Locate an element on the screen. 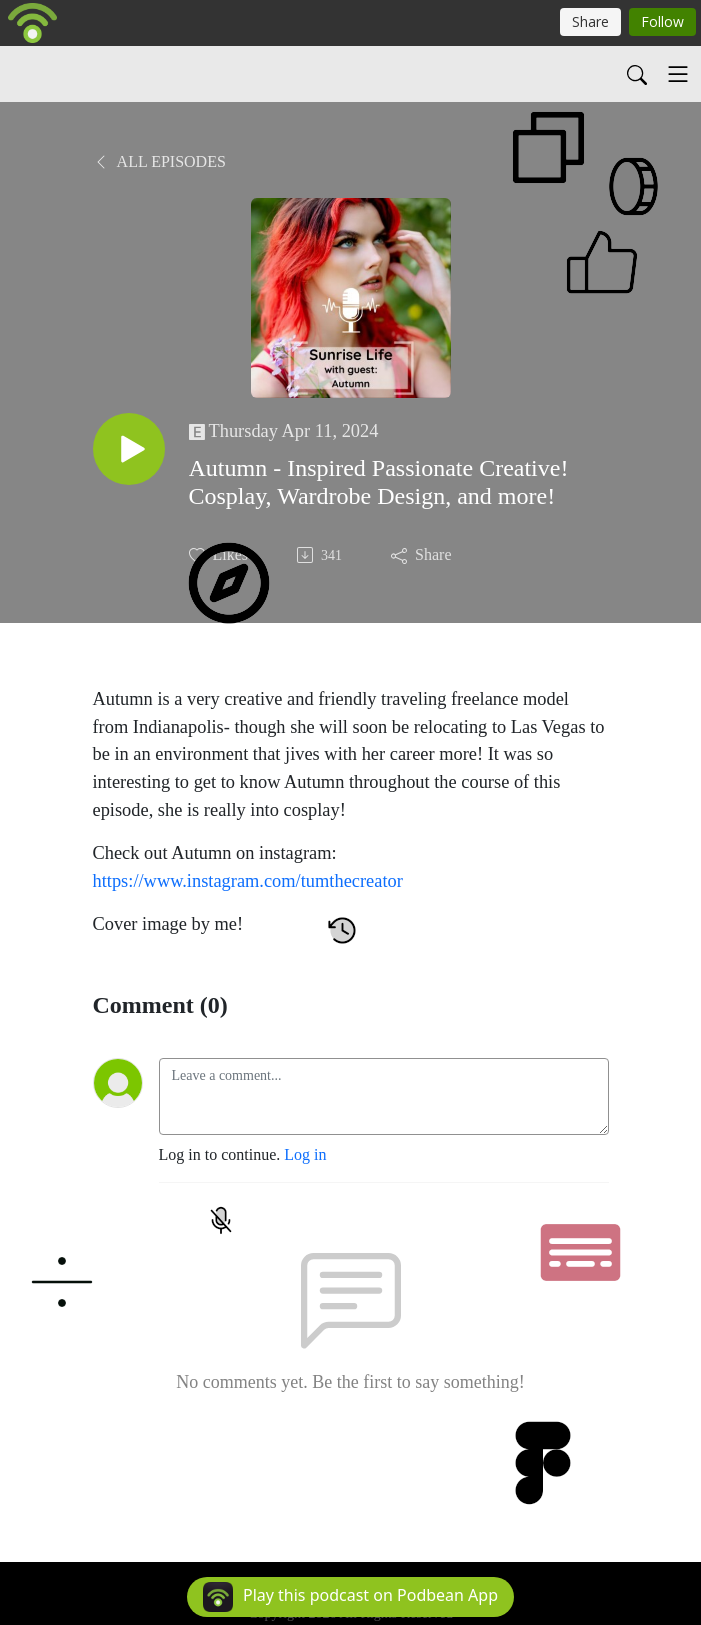  undo or revert to a previous state is located at coordinates (342, 930).